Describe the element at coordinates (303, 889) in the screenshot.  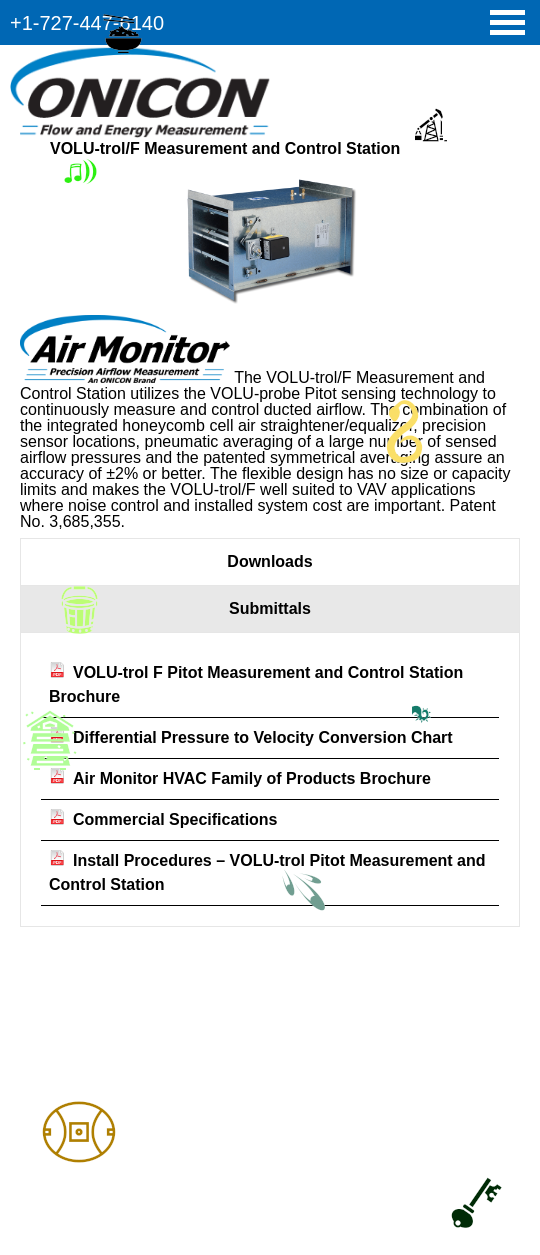
I see `activate quick attack or strike ability` at that location.